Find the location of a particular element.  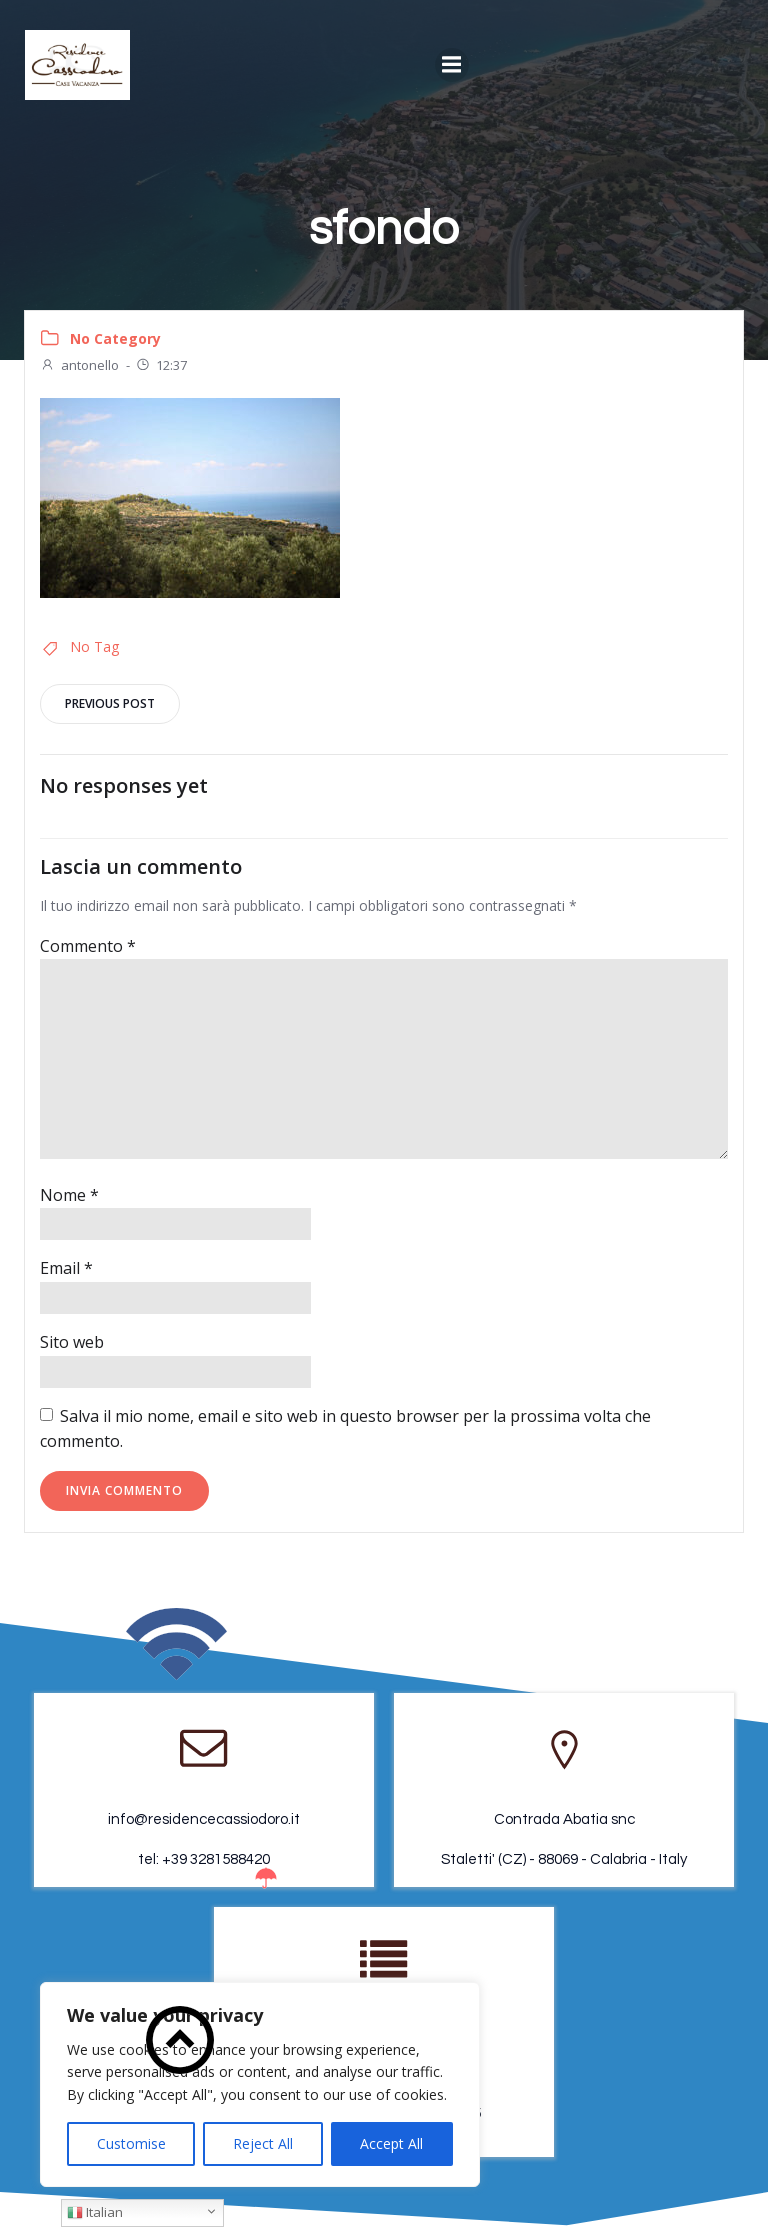

view weather protection or rain forecast is located at coordinates (266, 1878).